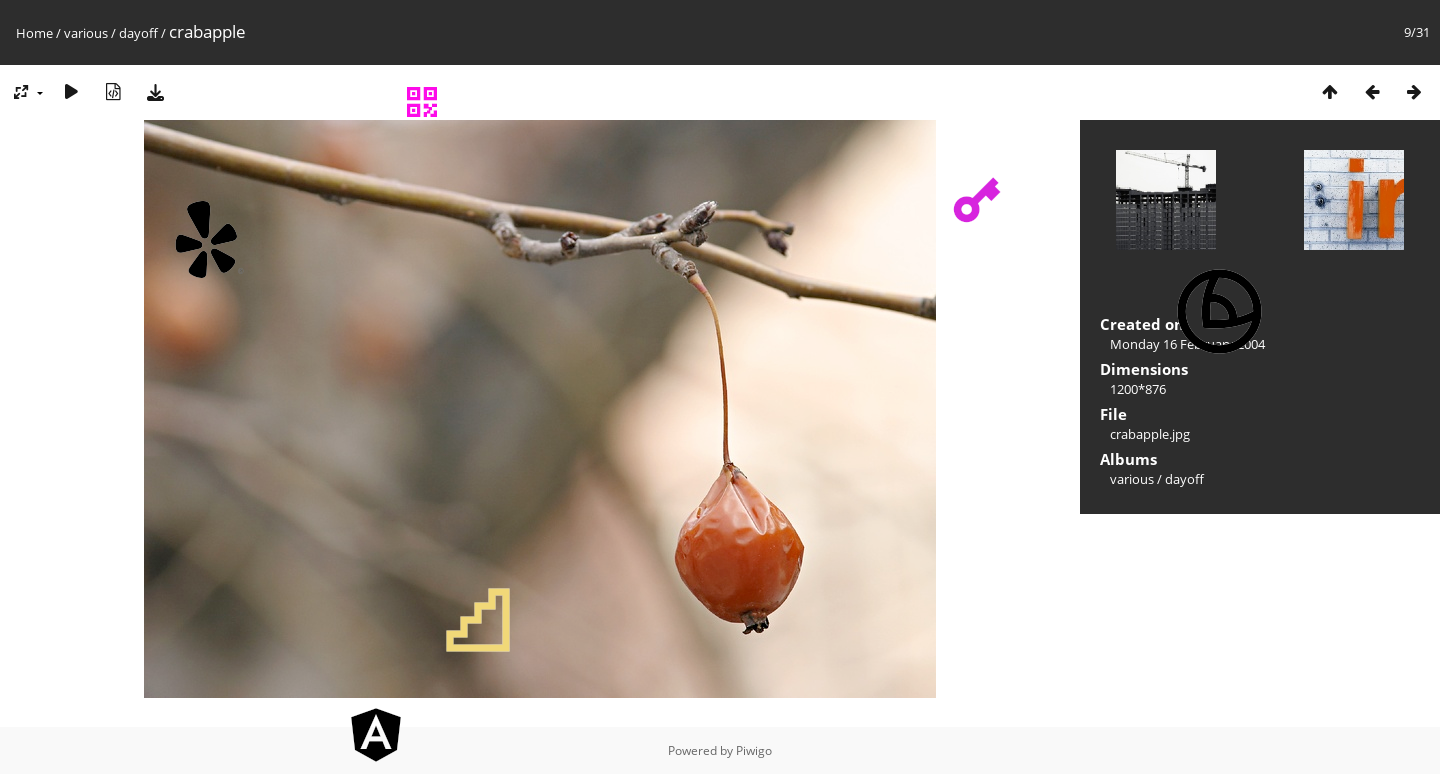 This screenshot has height=774, width=1440. I want to click on AngularJS framework logo, so click(376, 735).